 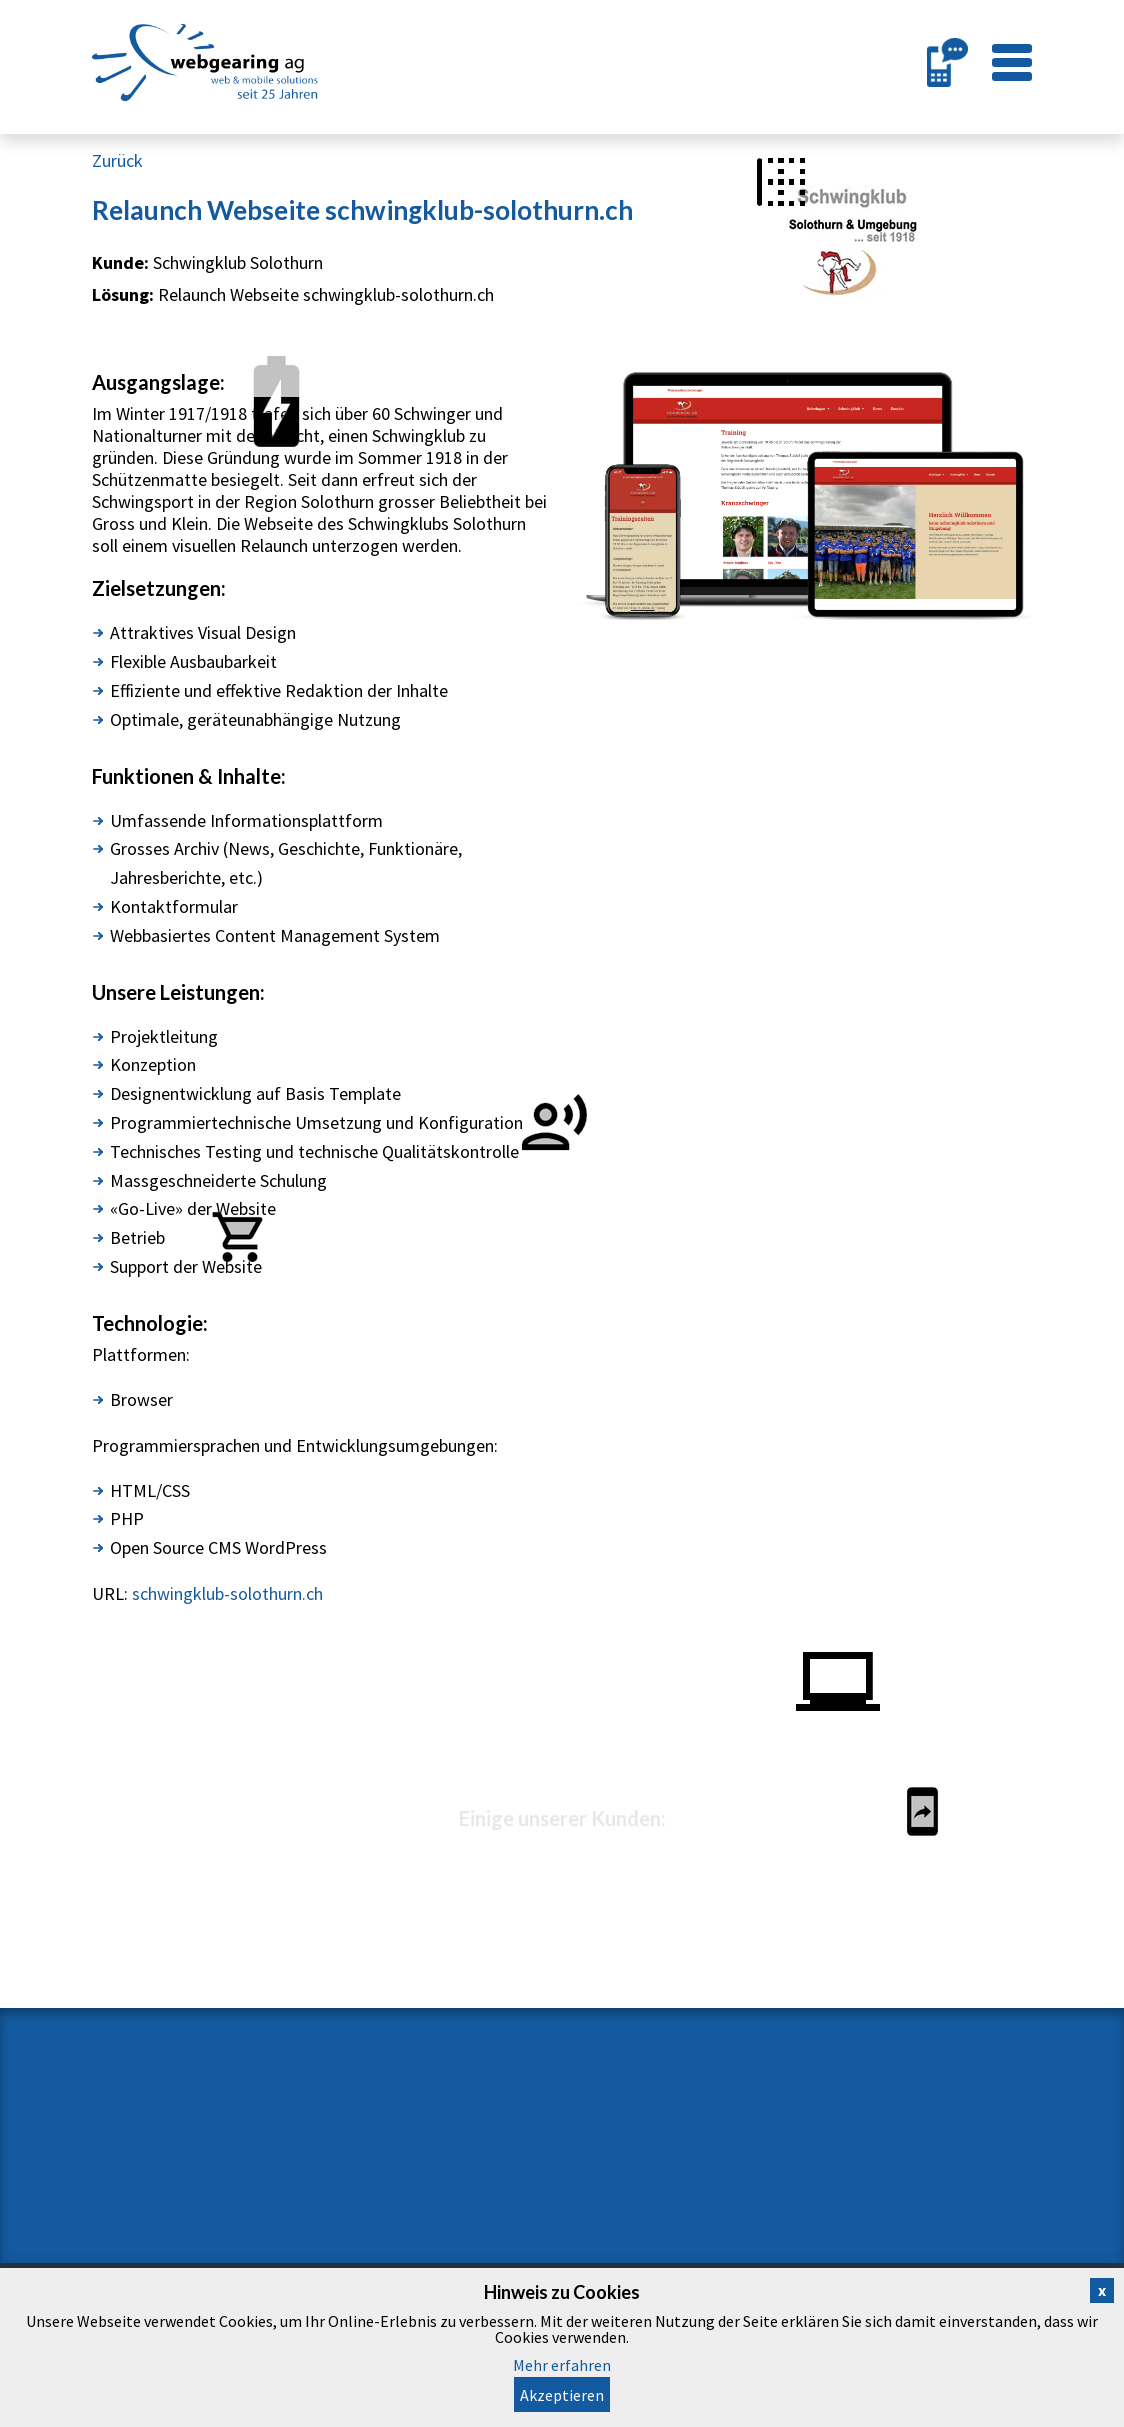 What do you see at coordinates (276, 401) in the screenshot?
I see `indicates battery is charging at 60% capacity` at bounding box center [276, 401].